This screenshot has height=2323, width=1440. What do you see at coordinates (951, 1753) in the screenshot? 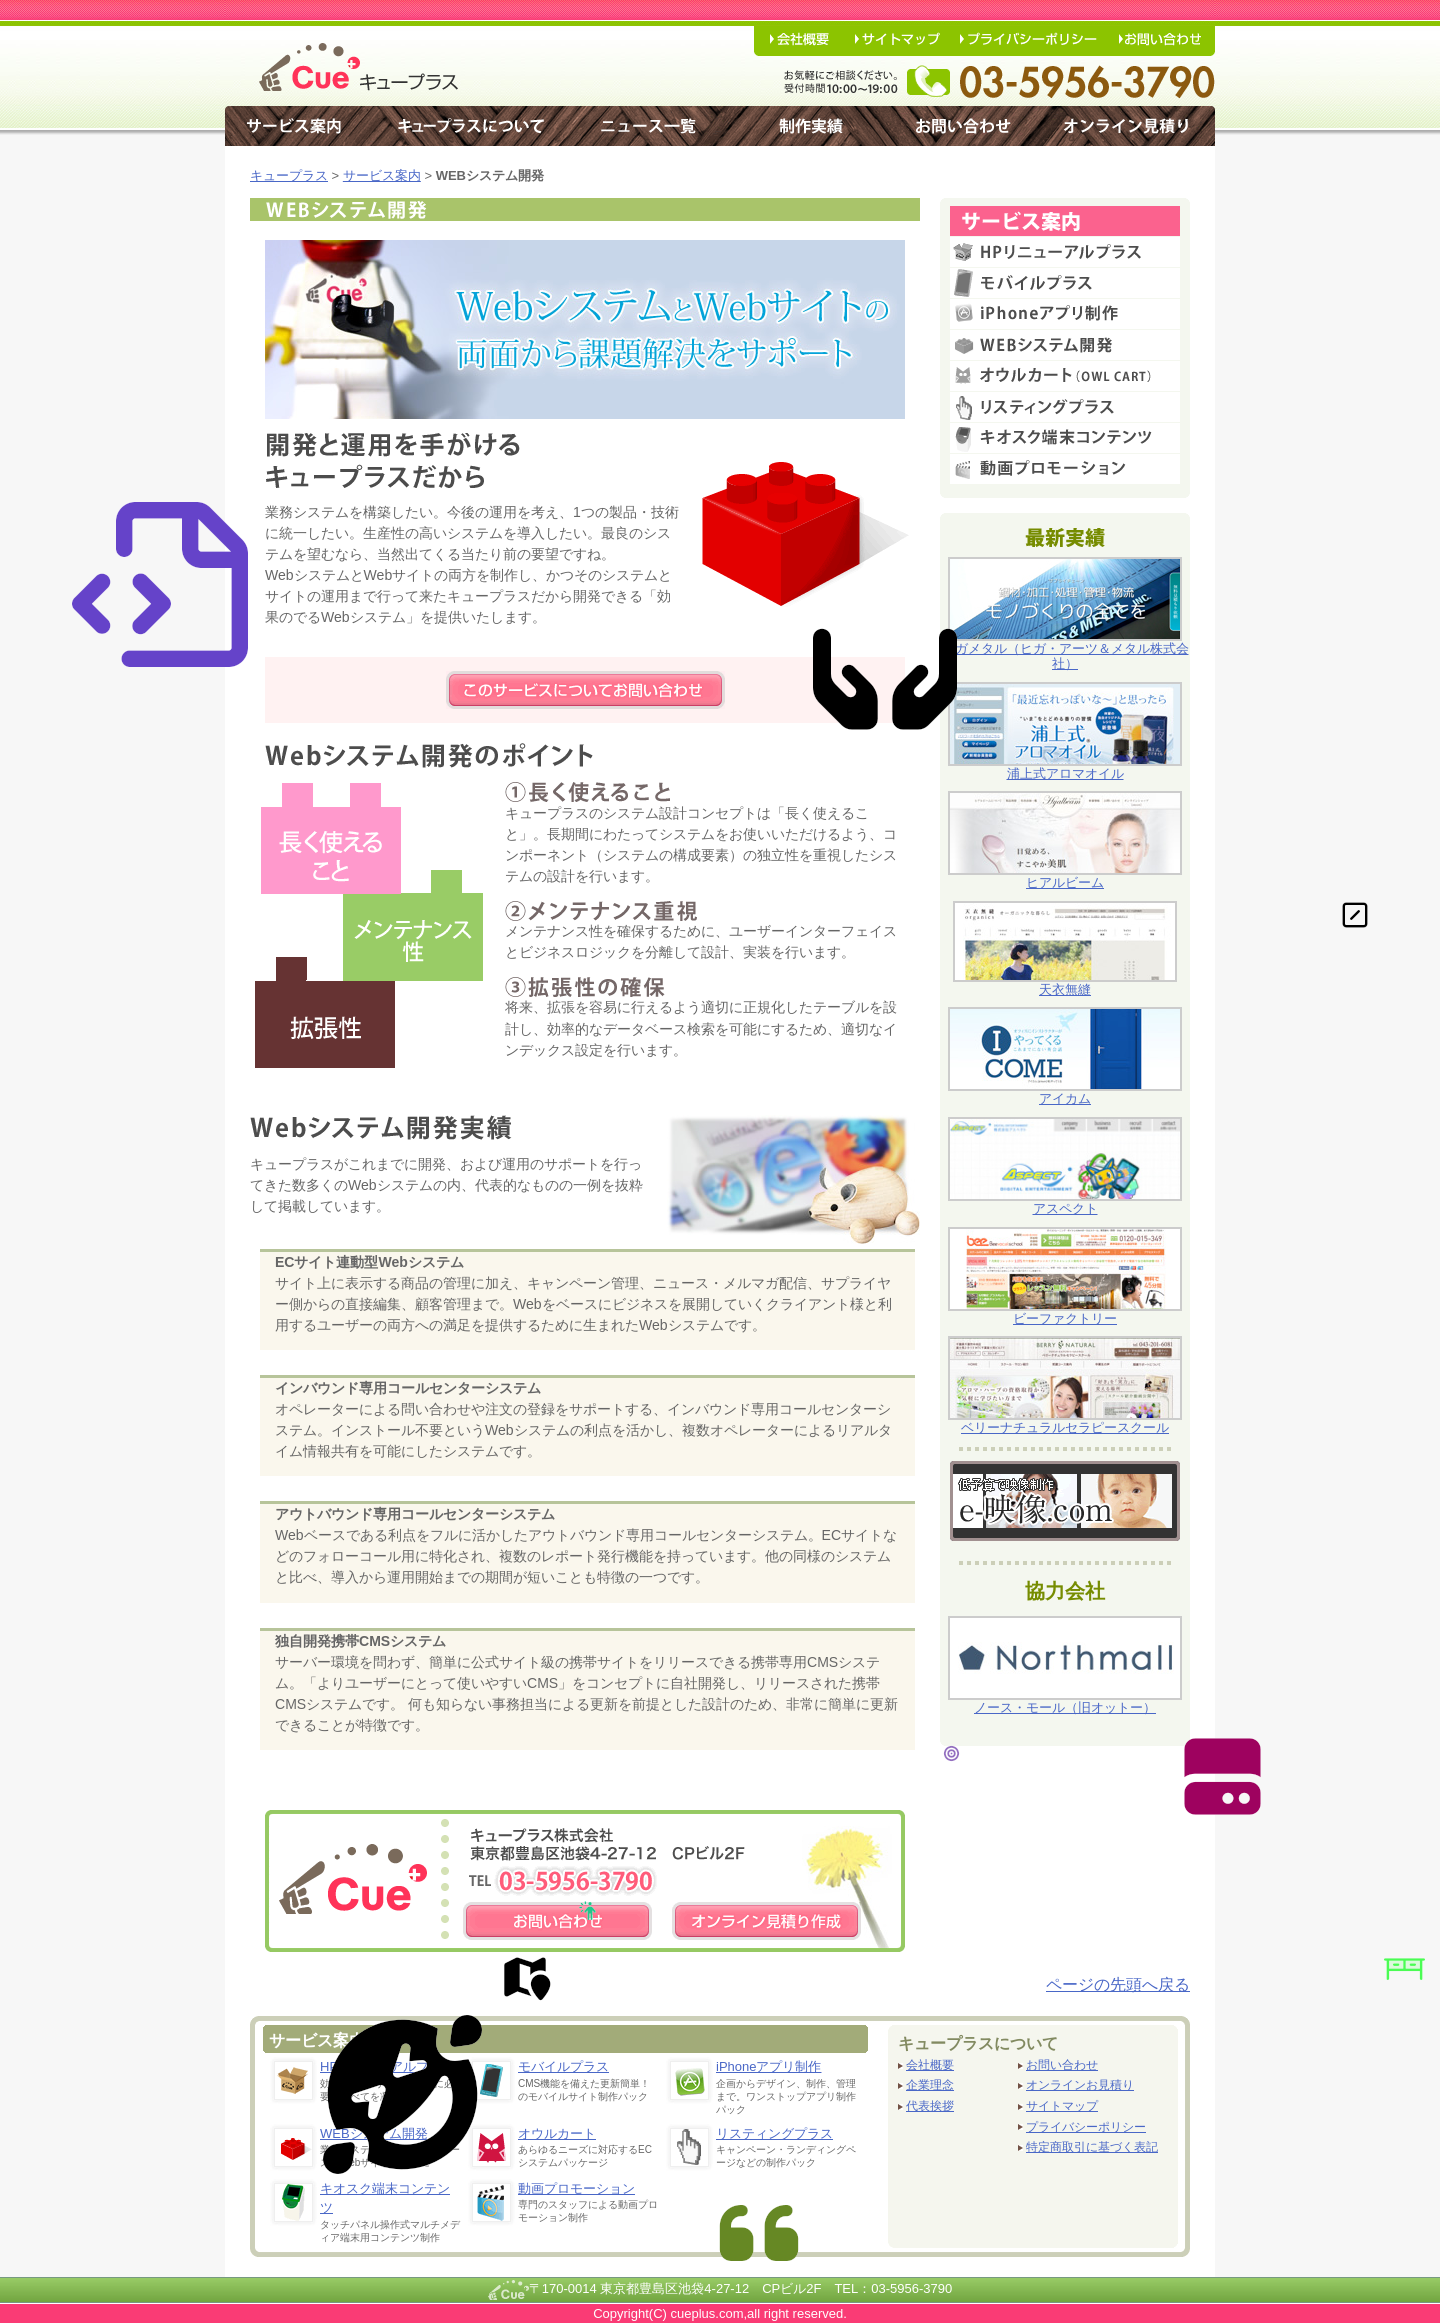
I see `set a goal or target` at bounding box center [951, 1753].